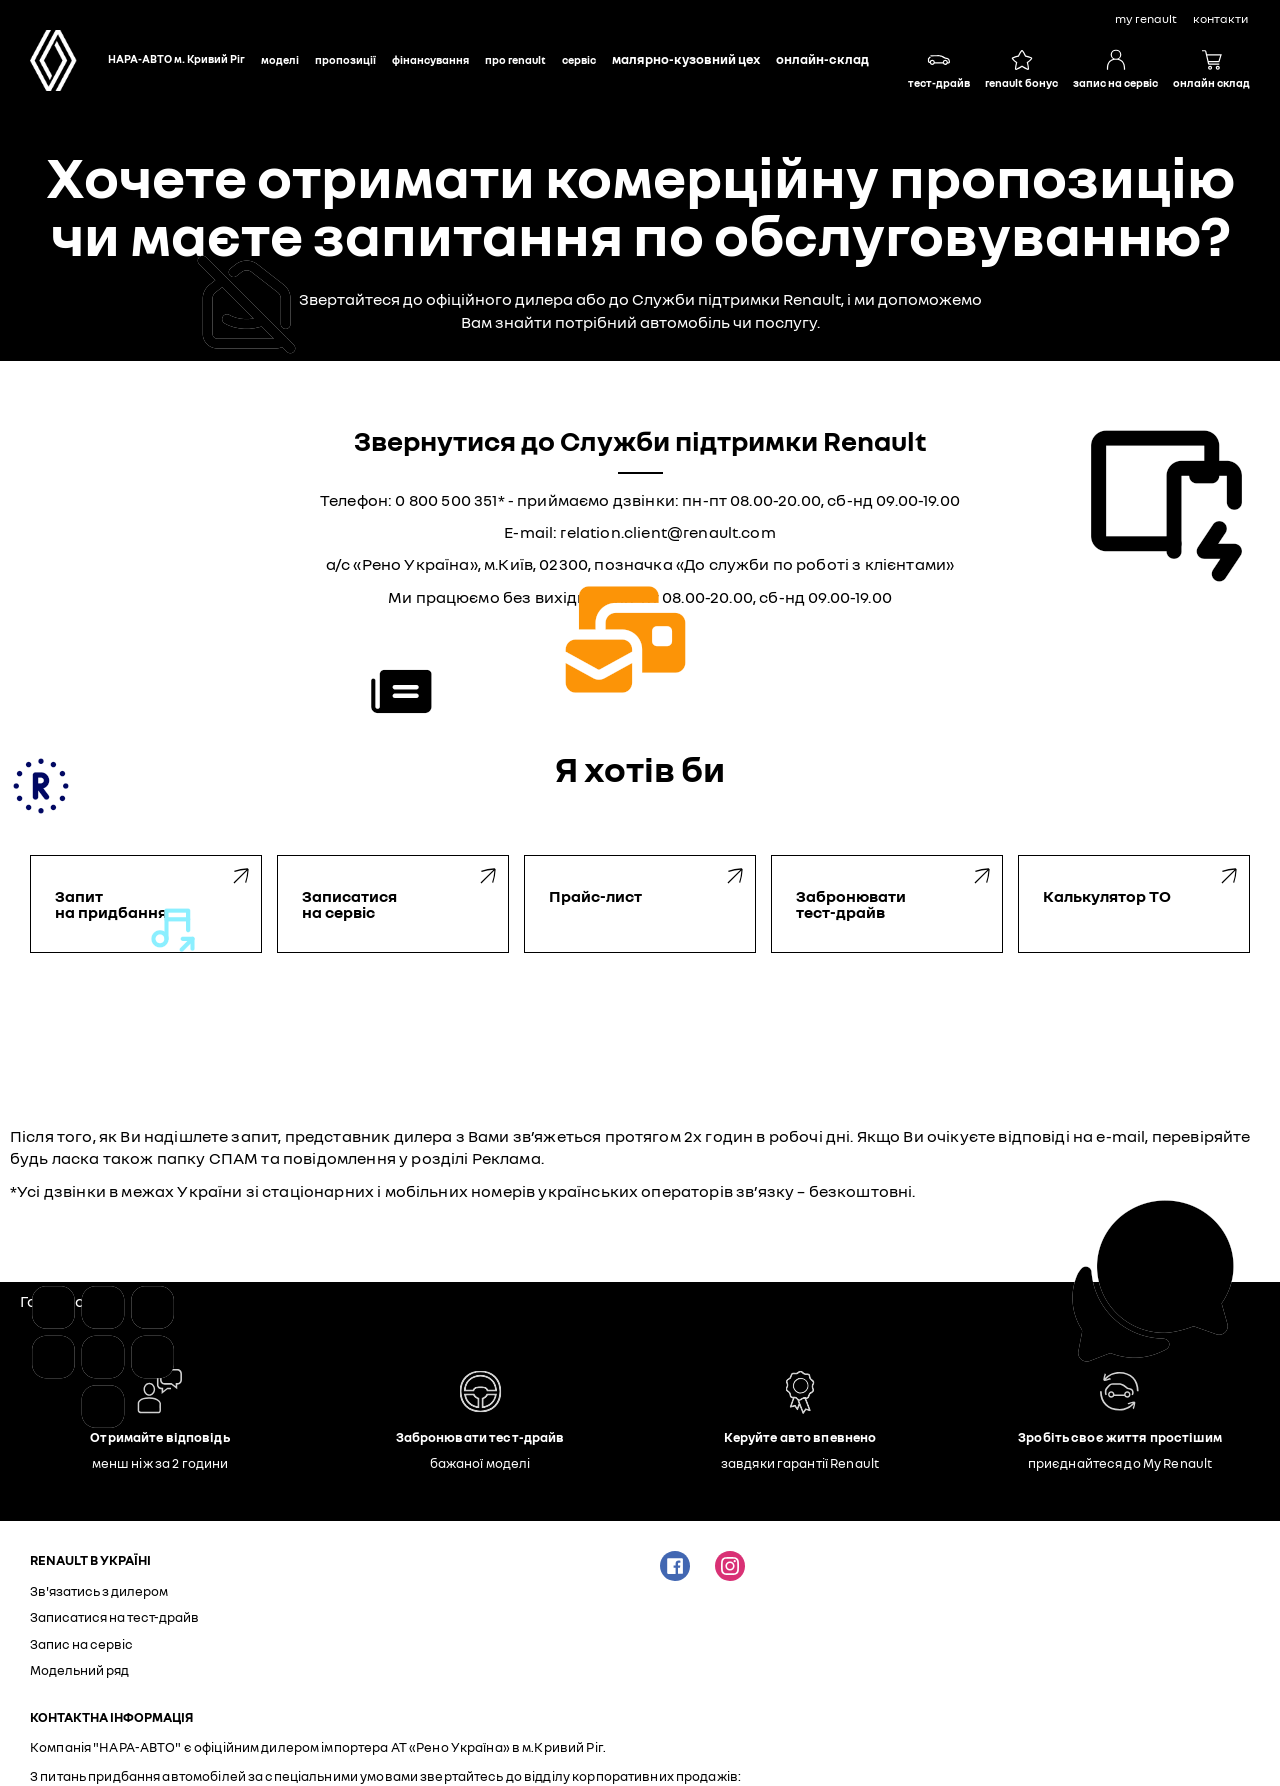 The height and width of the screenshot is (1786, 1280). I want to click on access bulk mail or mass messaging, so click(625, 639).